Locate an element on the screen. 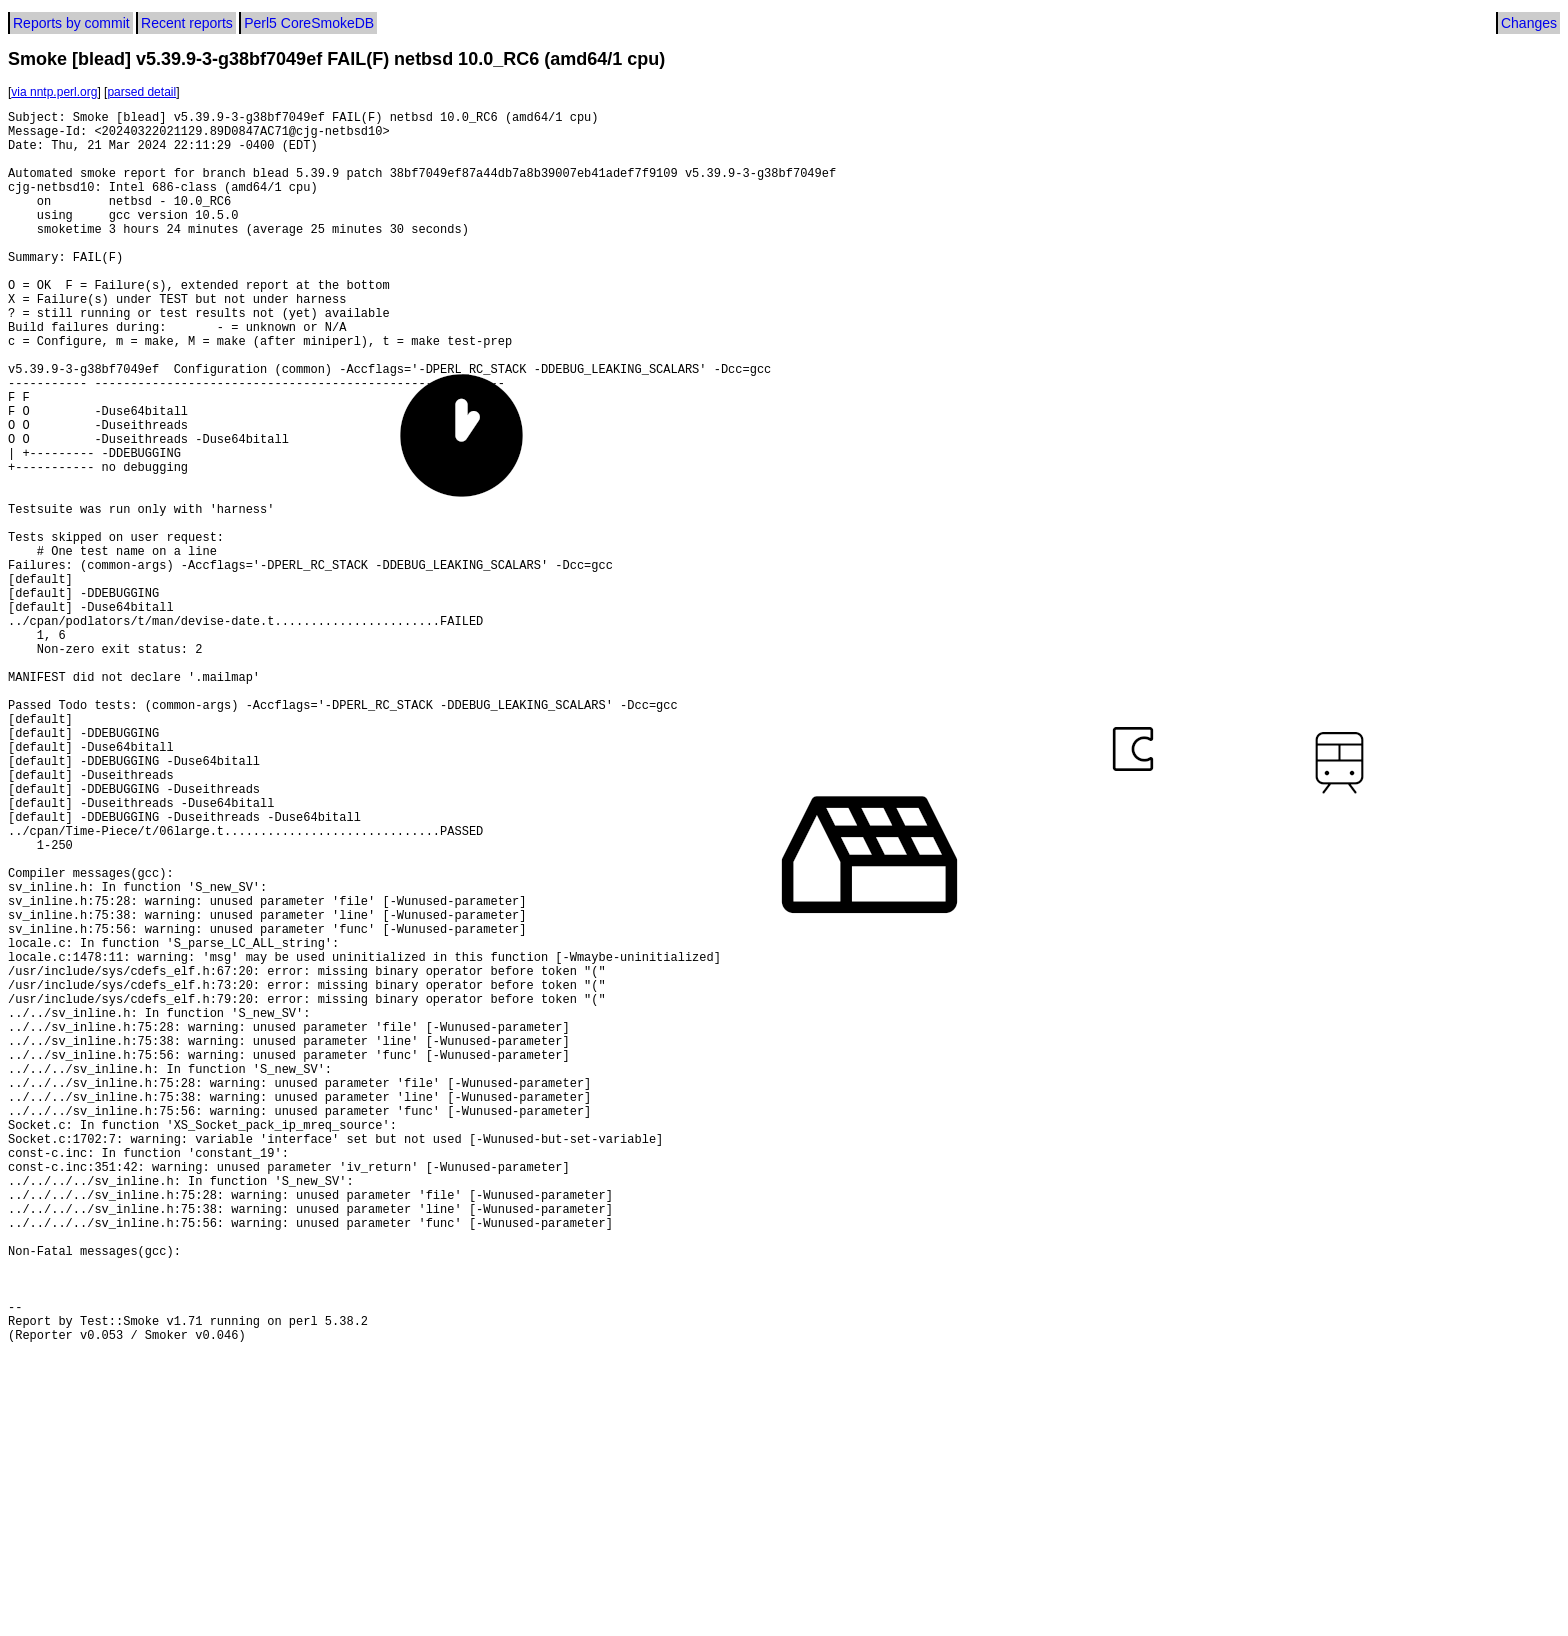  open coda app is located at coordinates (1133, 749).